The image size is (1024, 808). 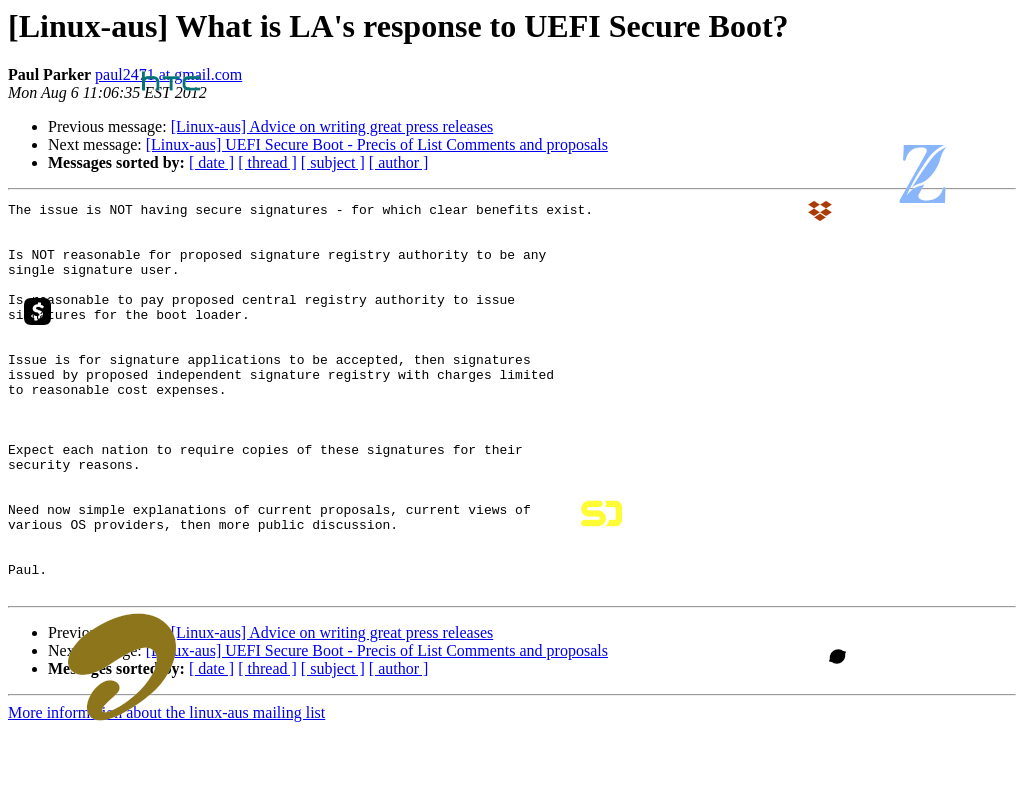 What do you see at coordinates (923, 174) in the screenshot?
I see `open the Zola website or app` at bounding box center [923, 174].